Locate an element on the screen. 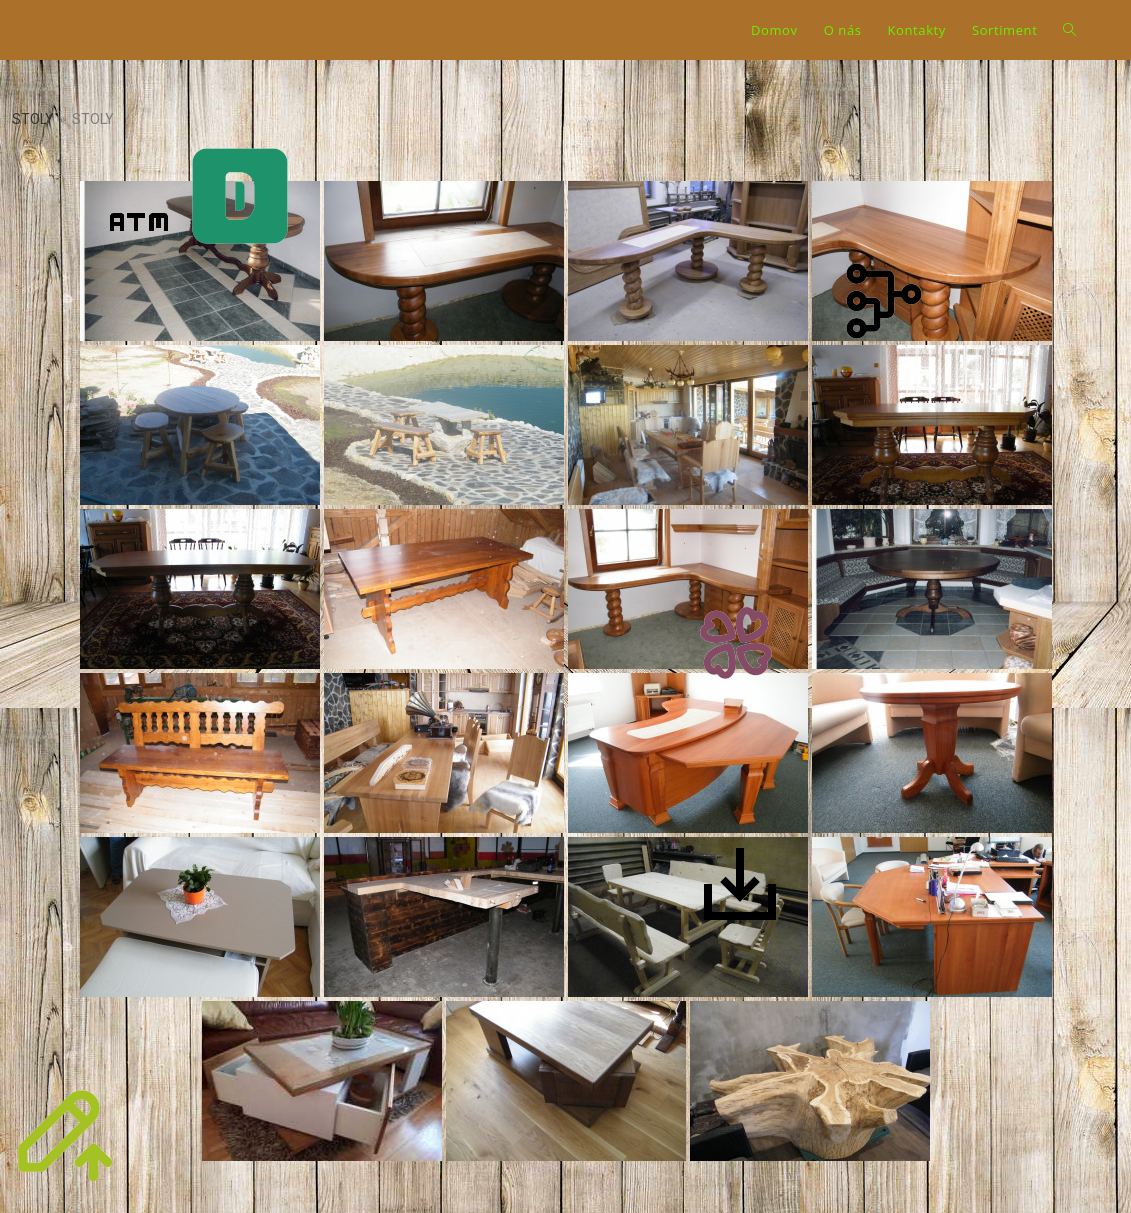 Image resolution: width=1131 pixels, height=1213 pixels. view tournament bracket is located at coordinates (884, 301).